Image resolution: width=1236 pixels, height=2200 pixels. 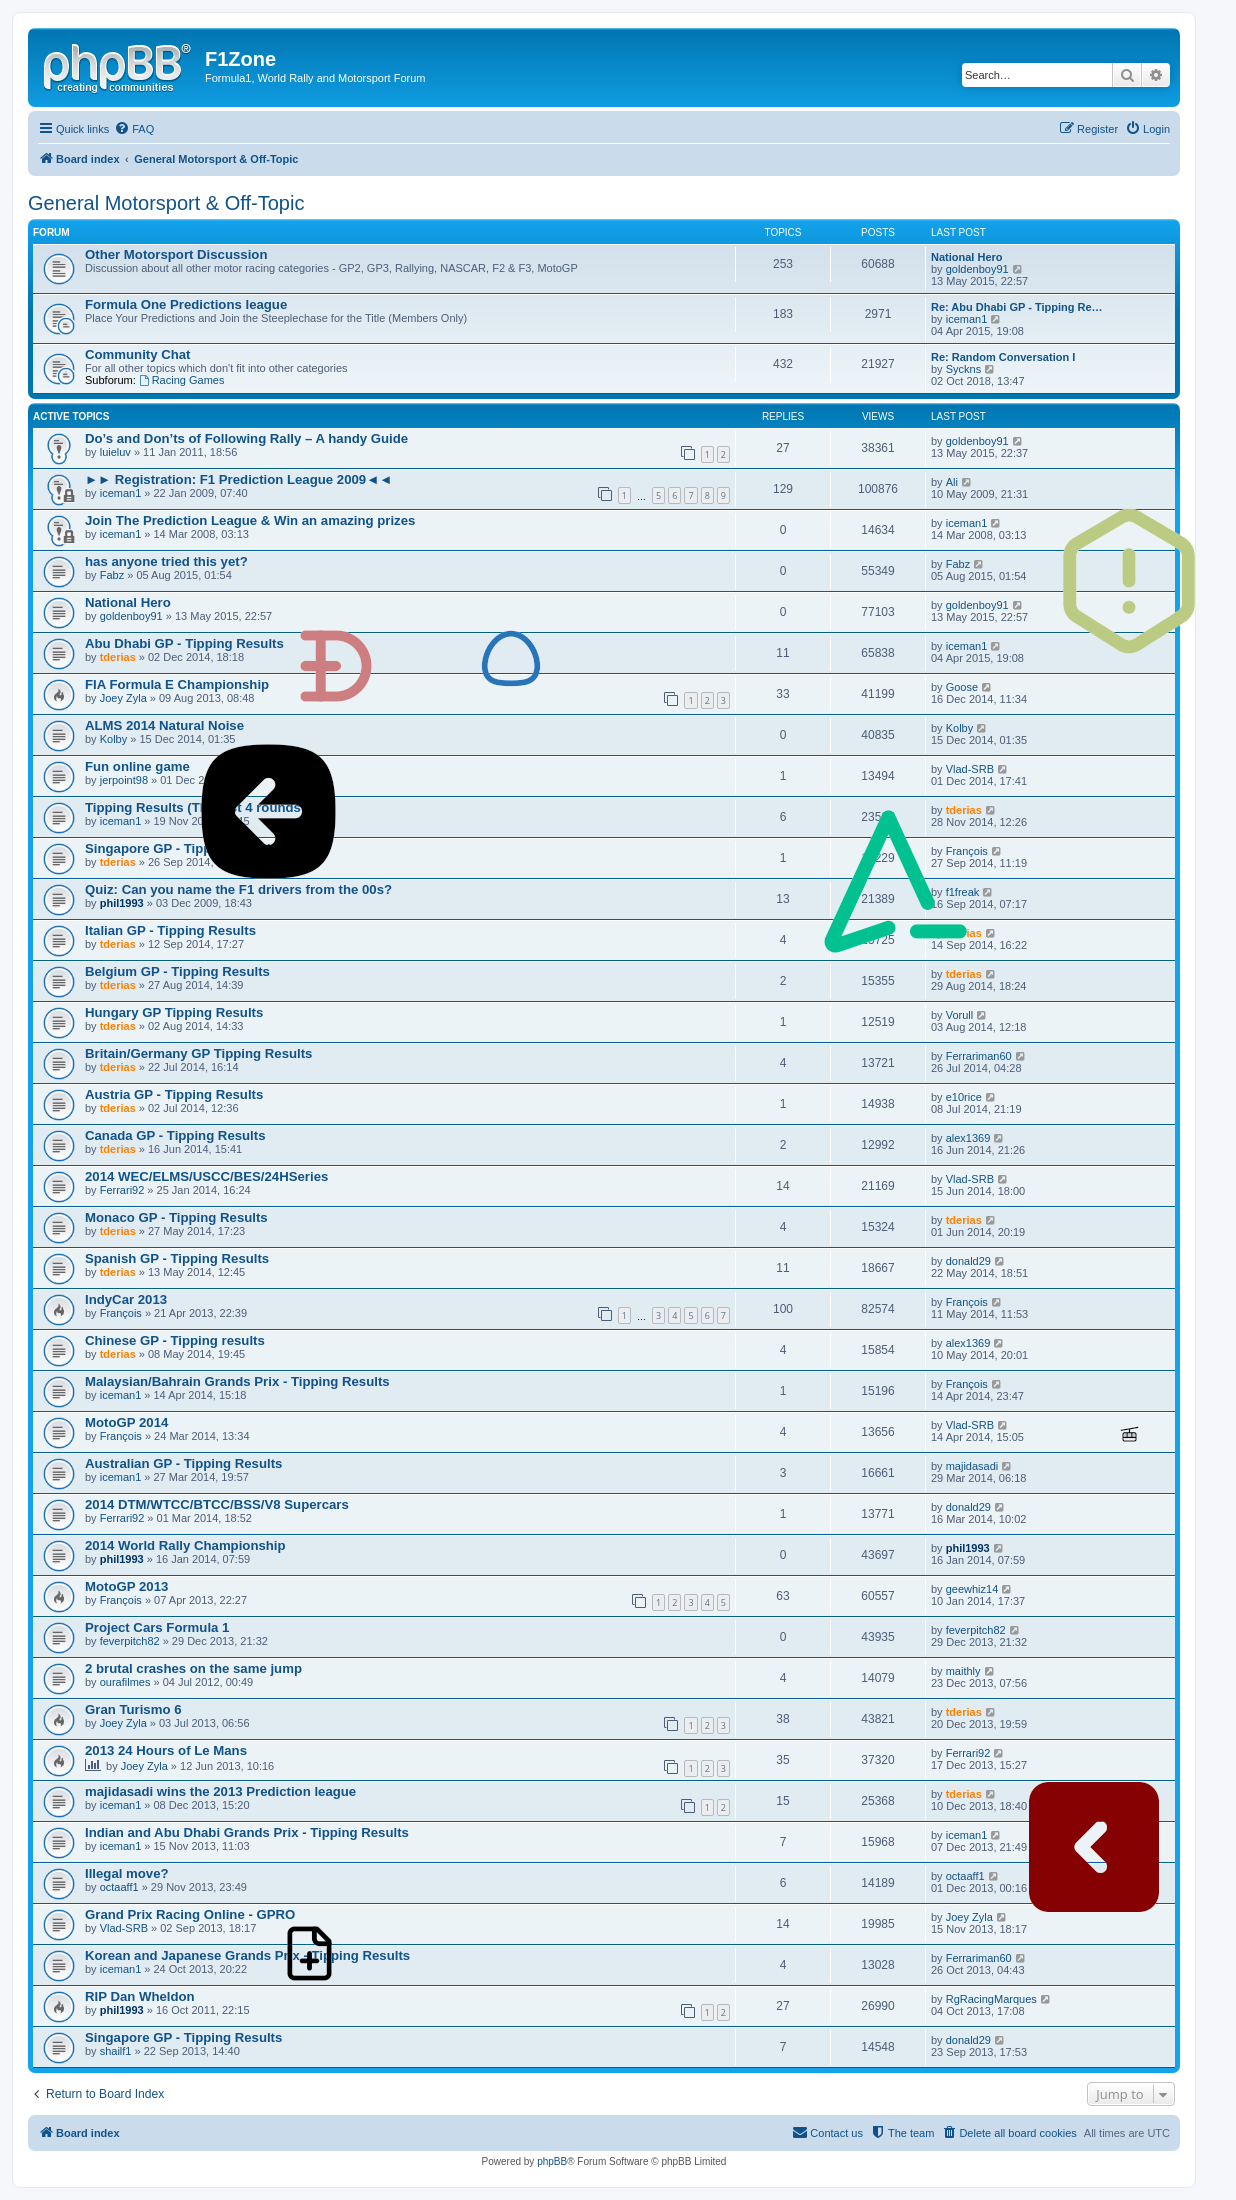 I want to click on remove a navigation waypoint, so click(x=888, y=881).